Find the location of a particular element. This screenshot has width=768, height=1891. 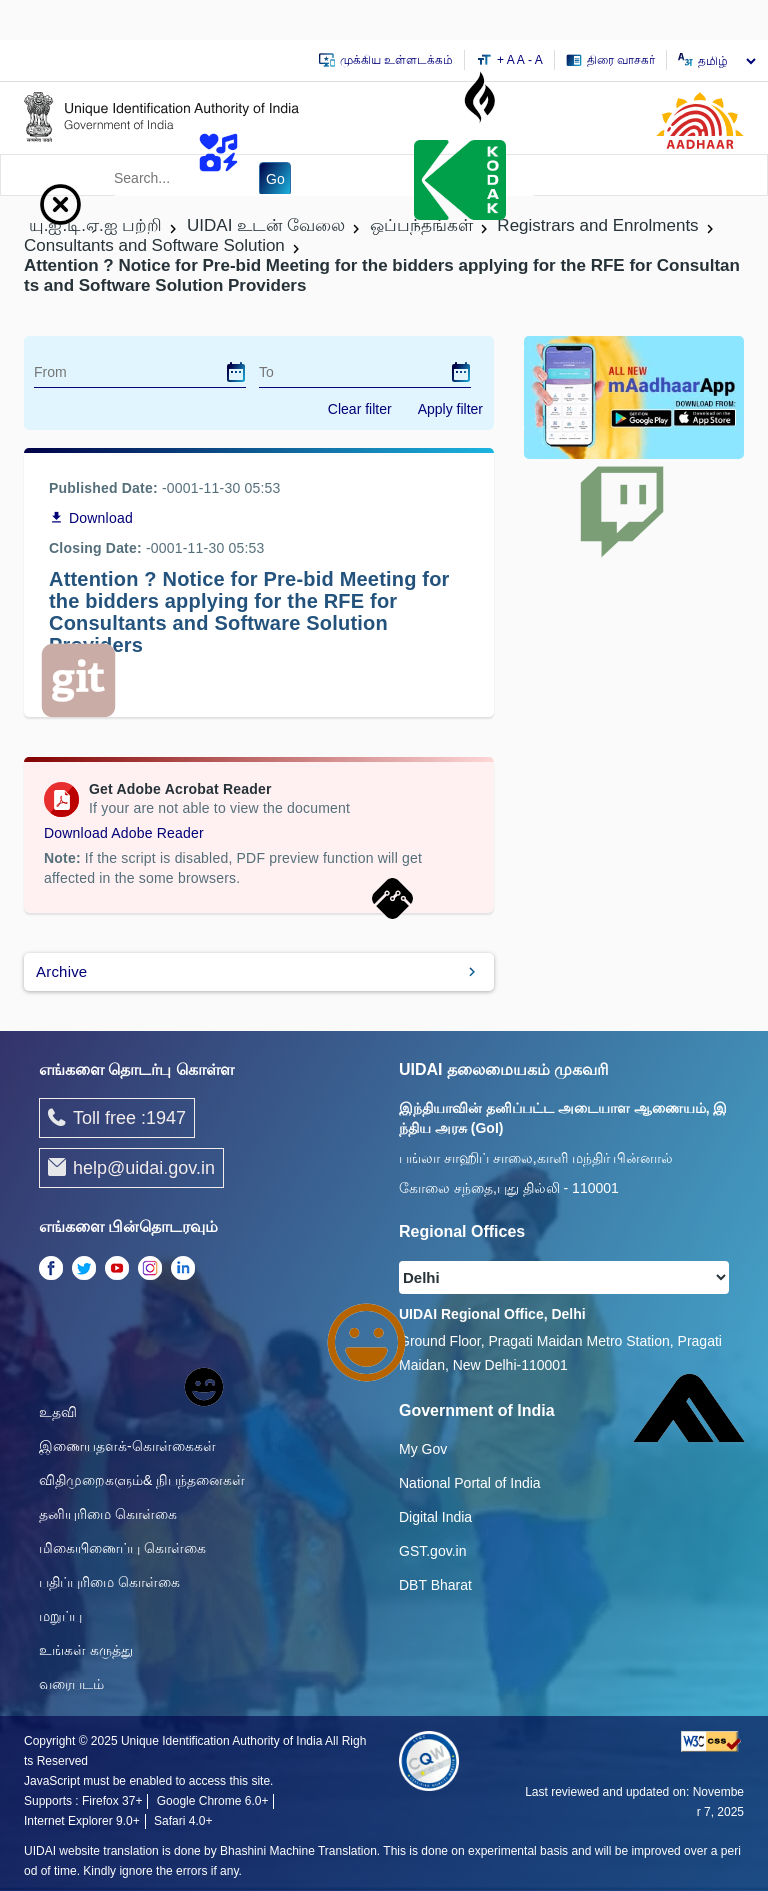

Kodak brand logo is located at coordinates (460, 180).